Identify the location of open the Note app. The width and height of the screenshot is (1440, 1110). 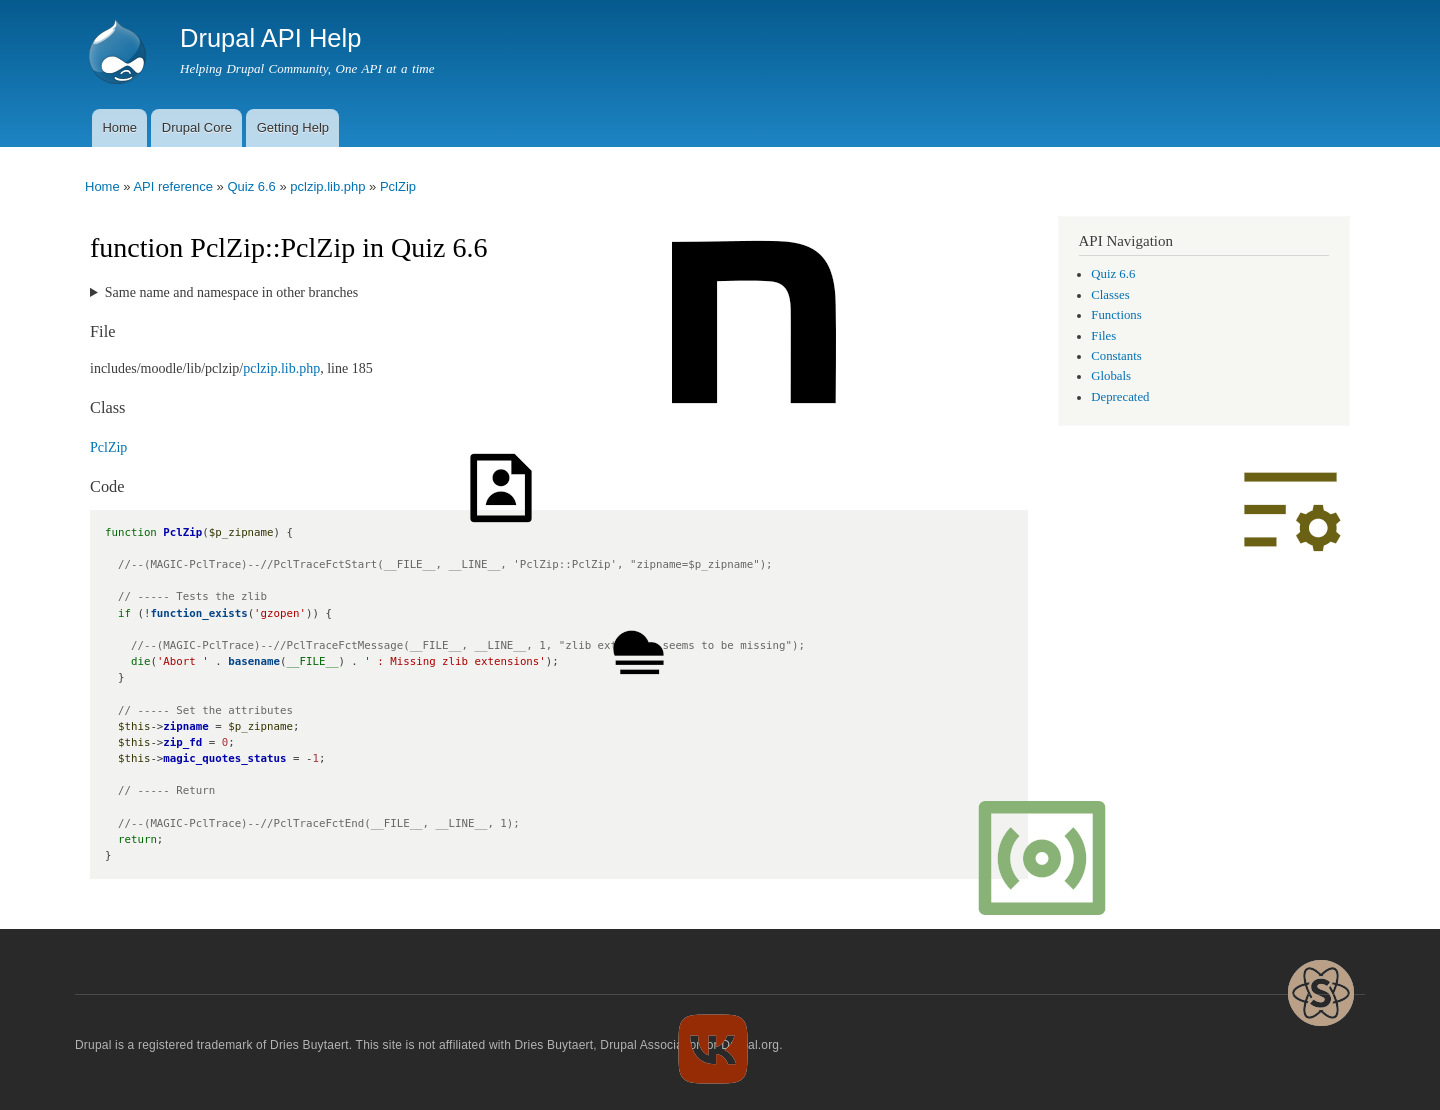
(754, 322).